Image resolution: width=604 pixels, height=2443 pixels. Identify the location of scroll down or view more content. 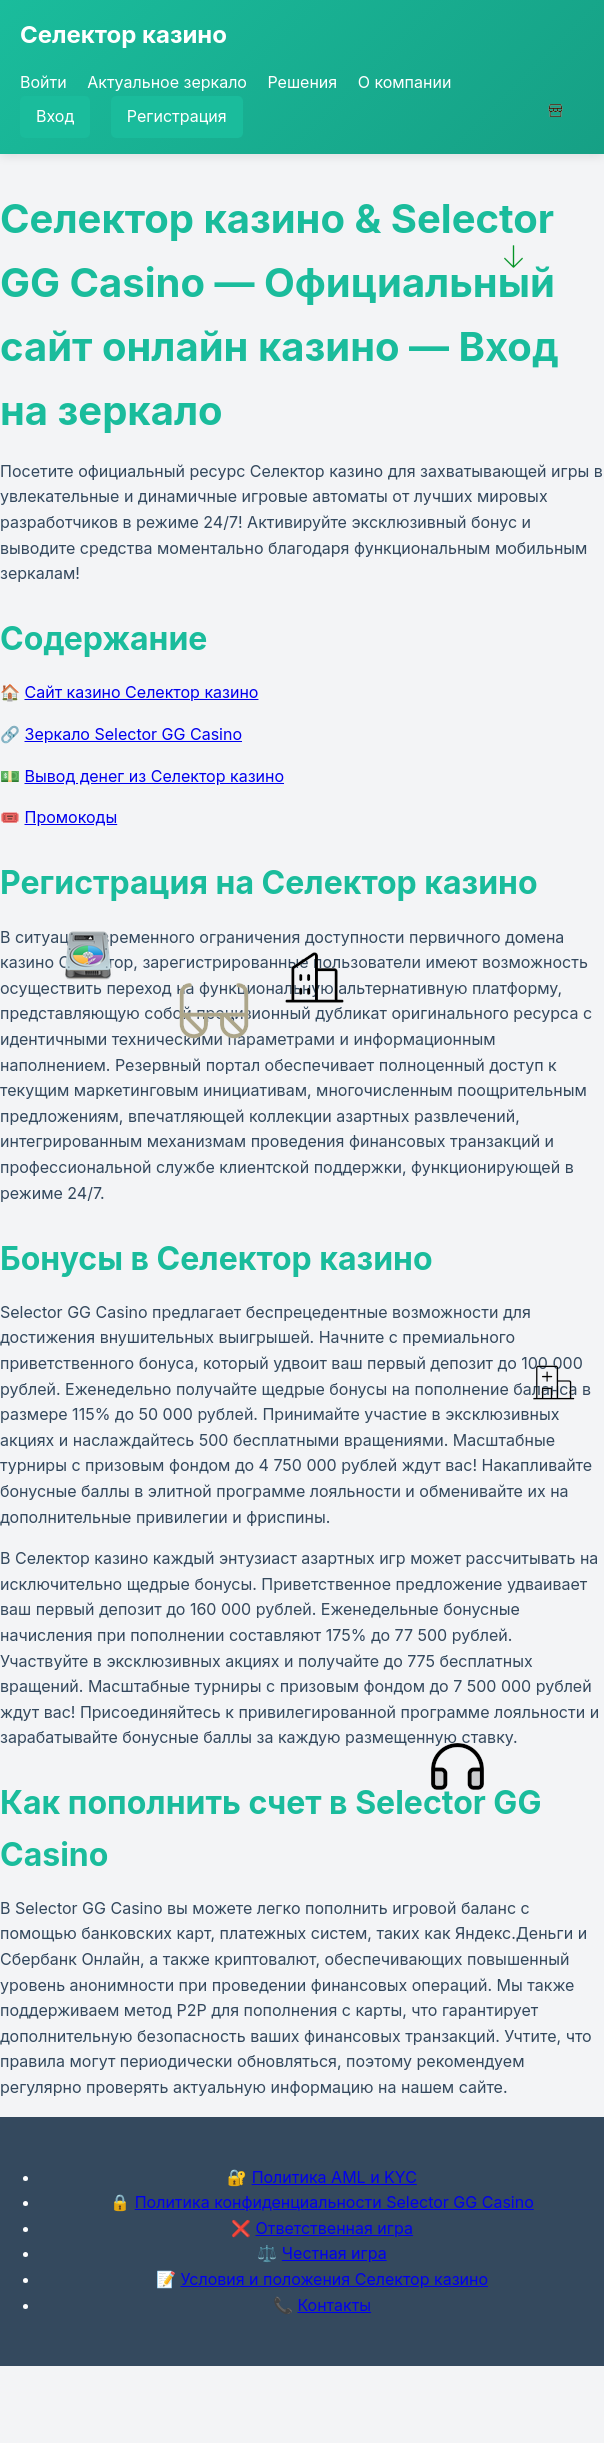
(513, 256).